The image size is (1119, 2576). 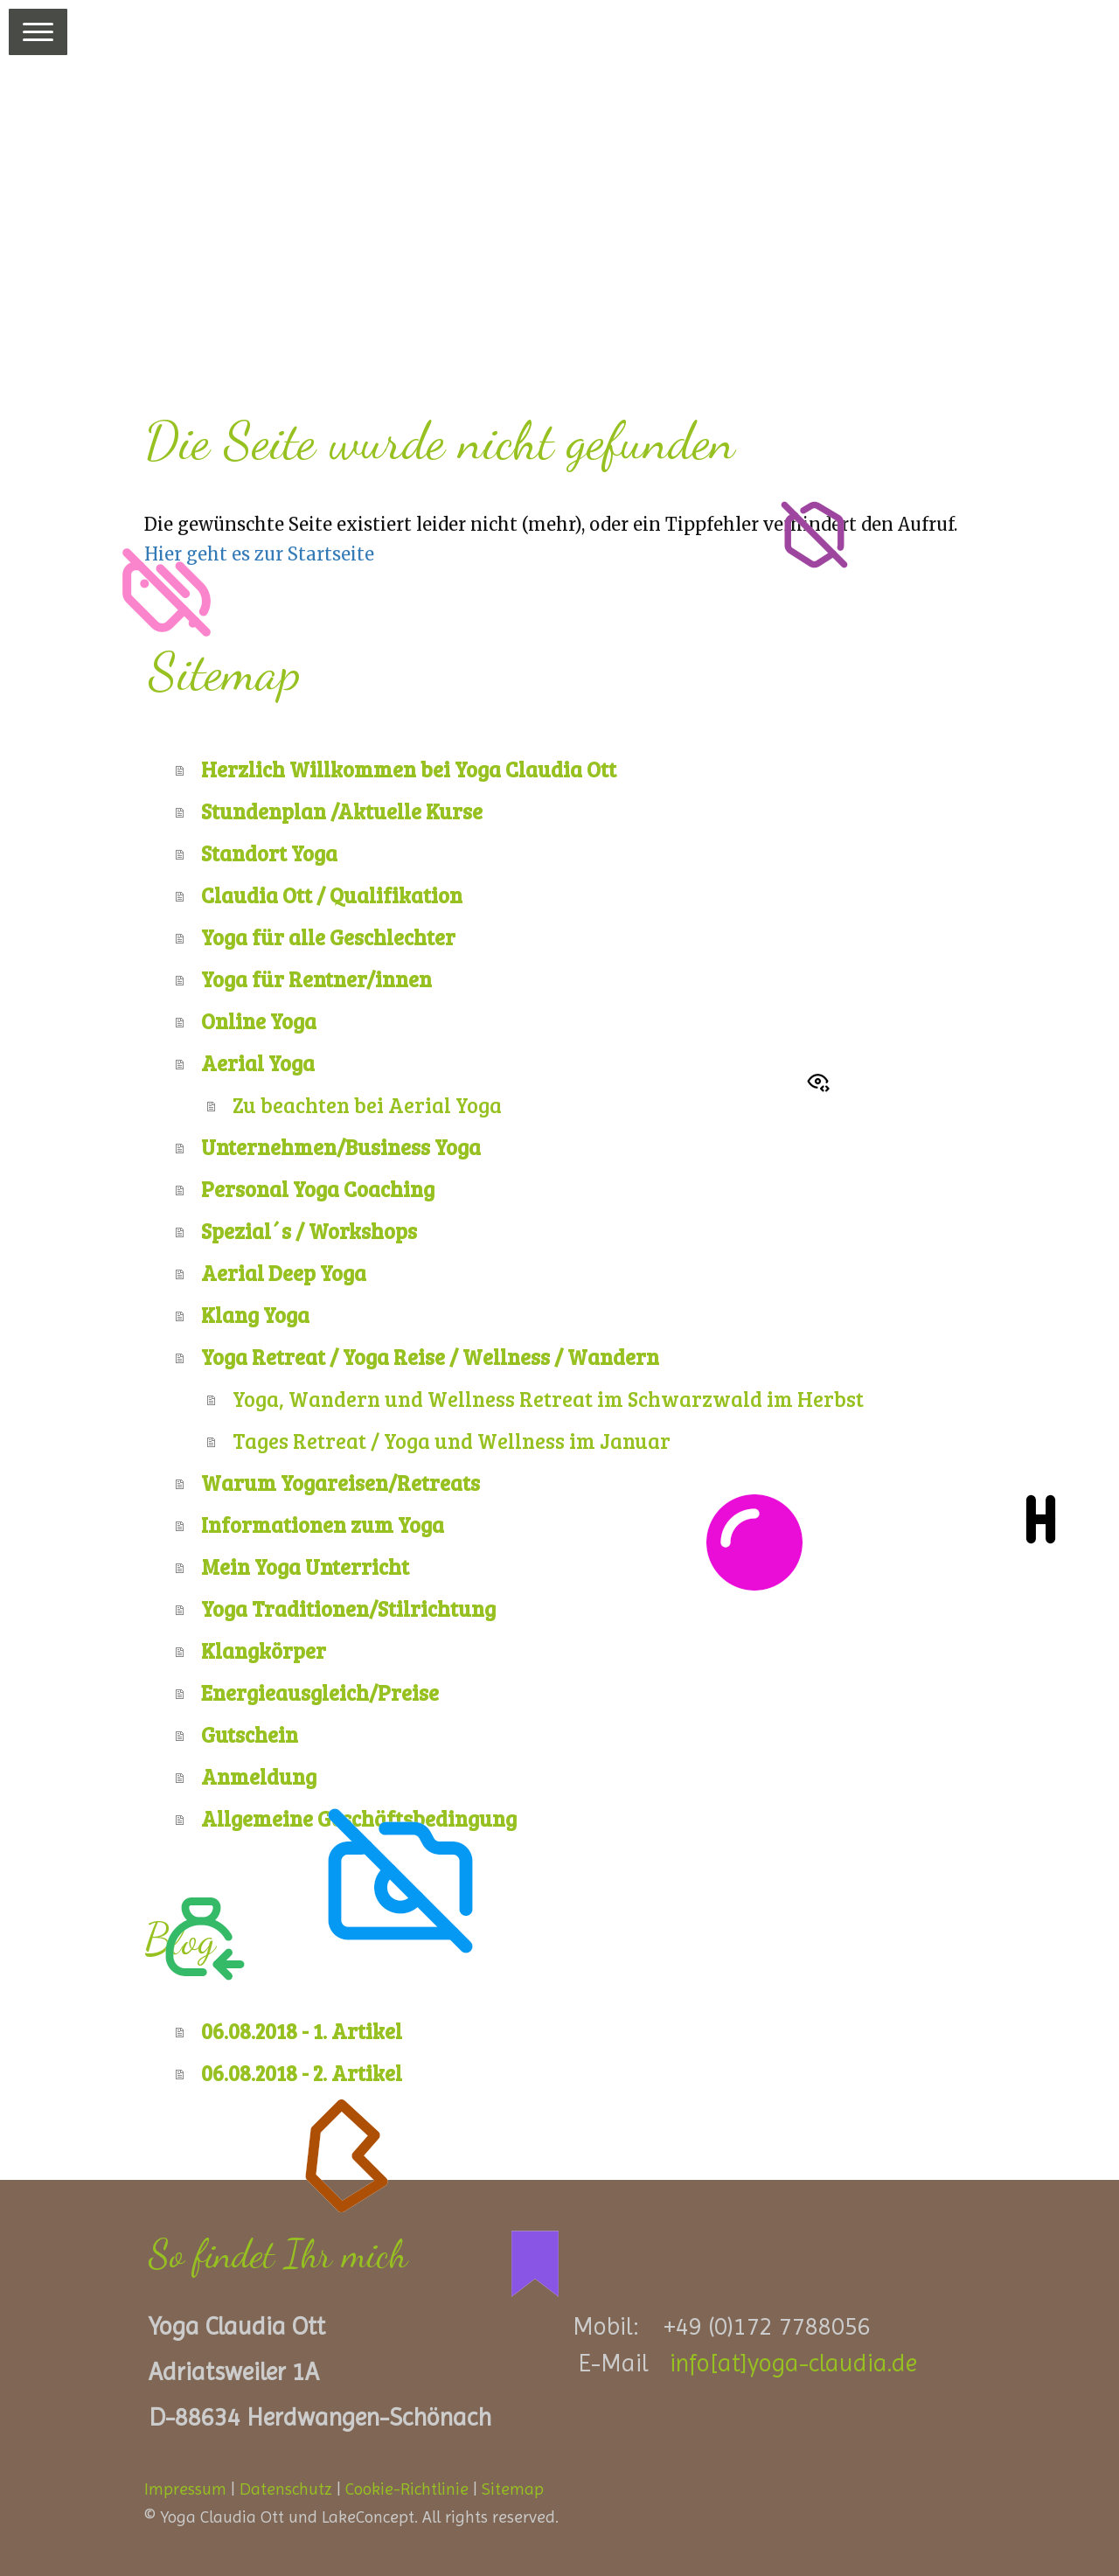 What do you see at coordinates (814, 534) in the screenshot?
I see `disable or deactivate a feature` at bounding box center [814, 534].